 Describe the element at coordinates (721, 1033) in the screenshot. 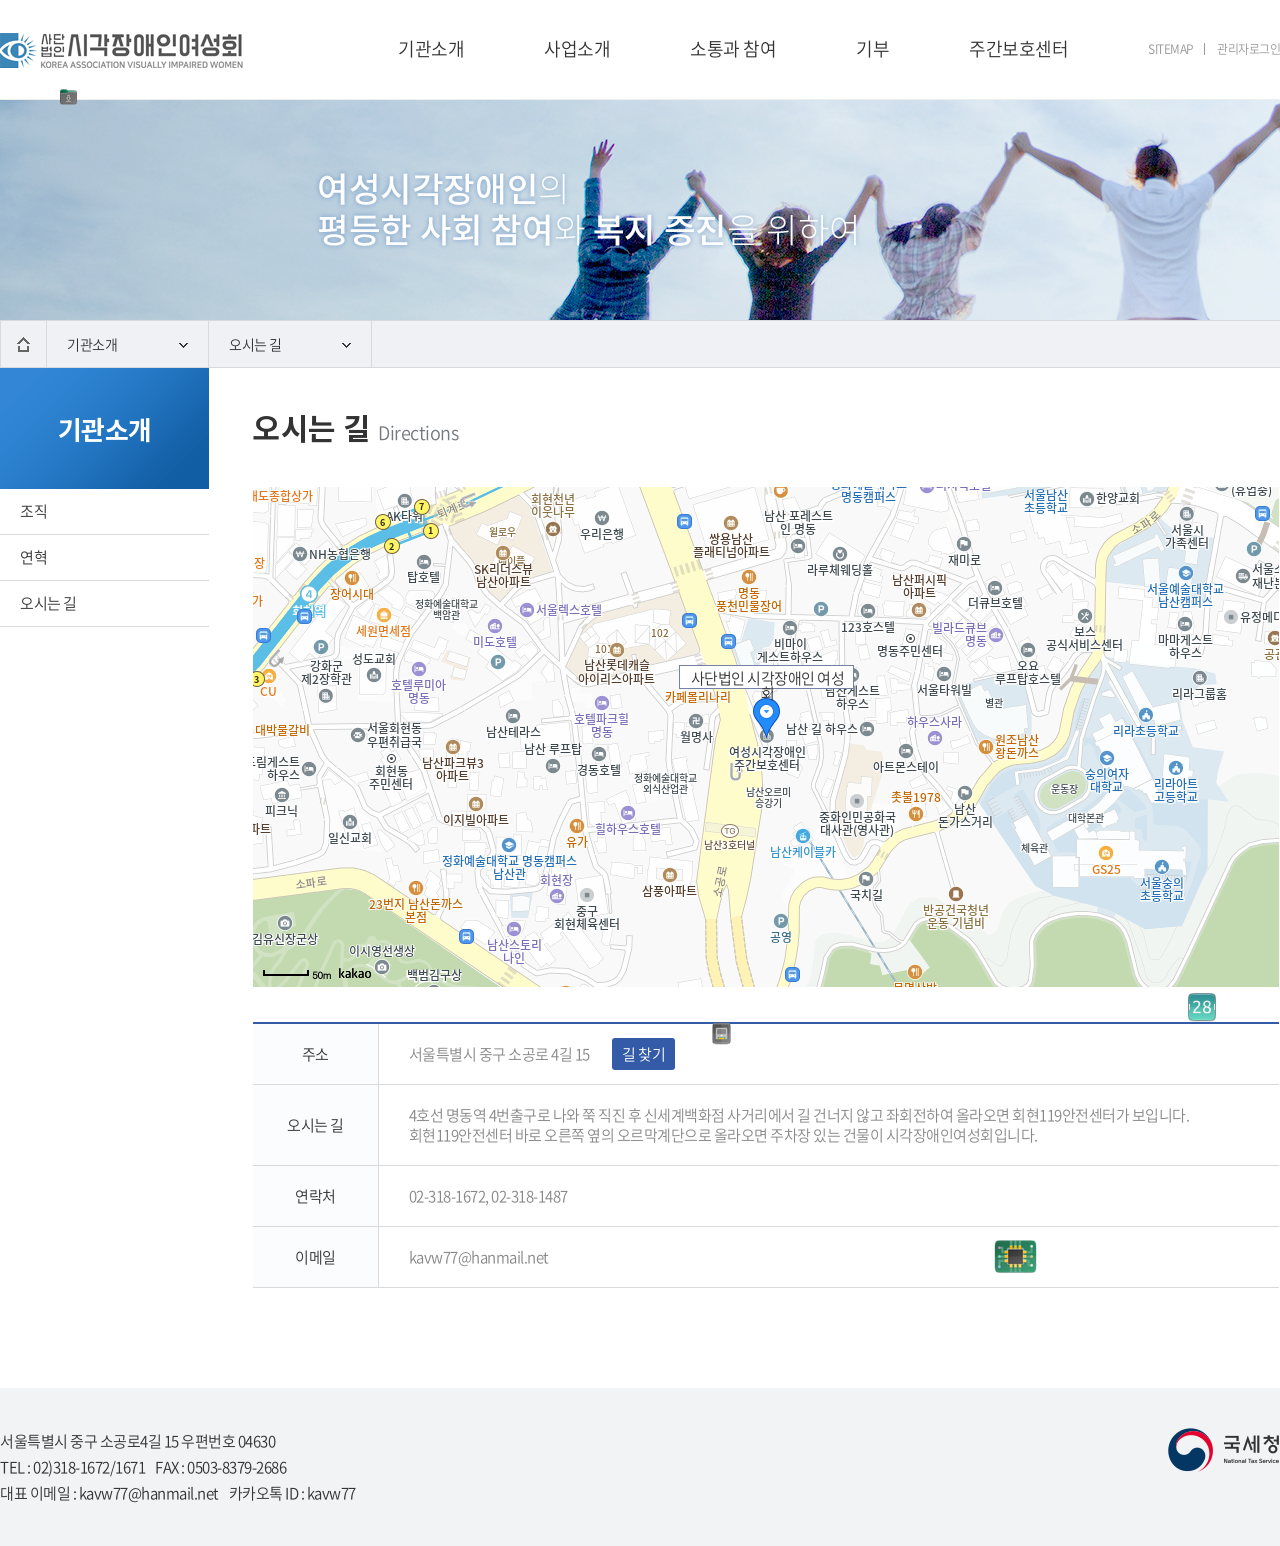

I see `game boy advance ROM file` at that location.